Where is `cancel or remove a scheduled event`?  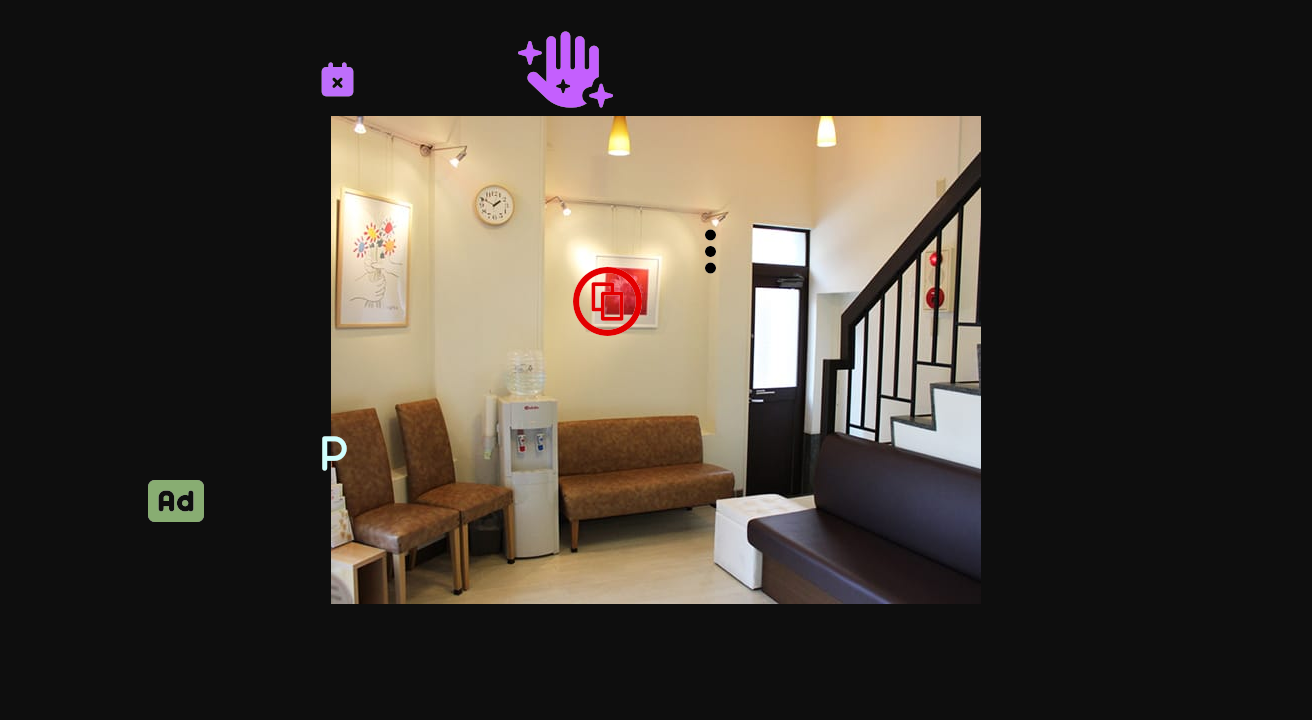
cancel or remove a scheduled event is located at coordinates (337, 80).